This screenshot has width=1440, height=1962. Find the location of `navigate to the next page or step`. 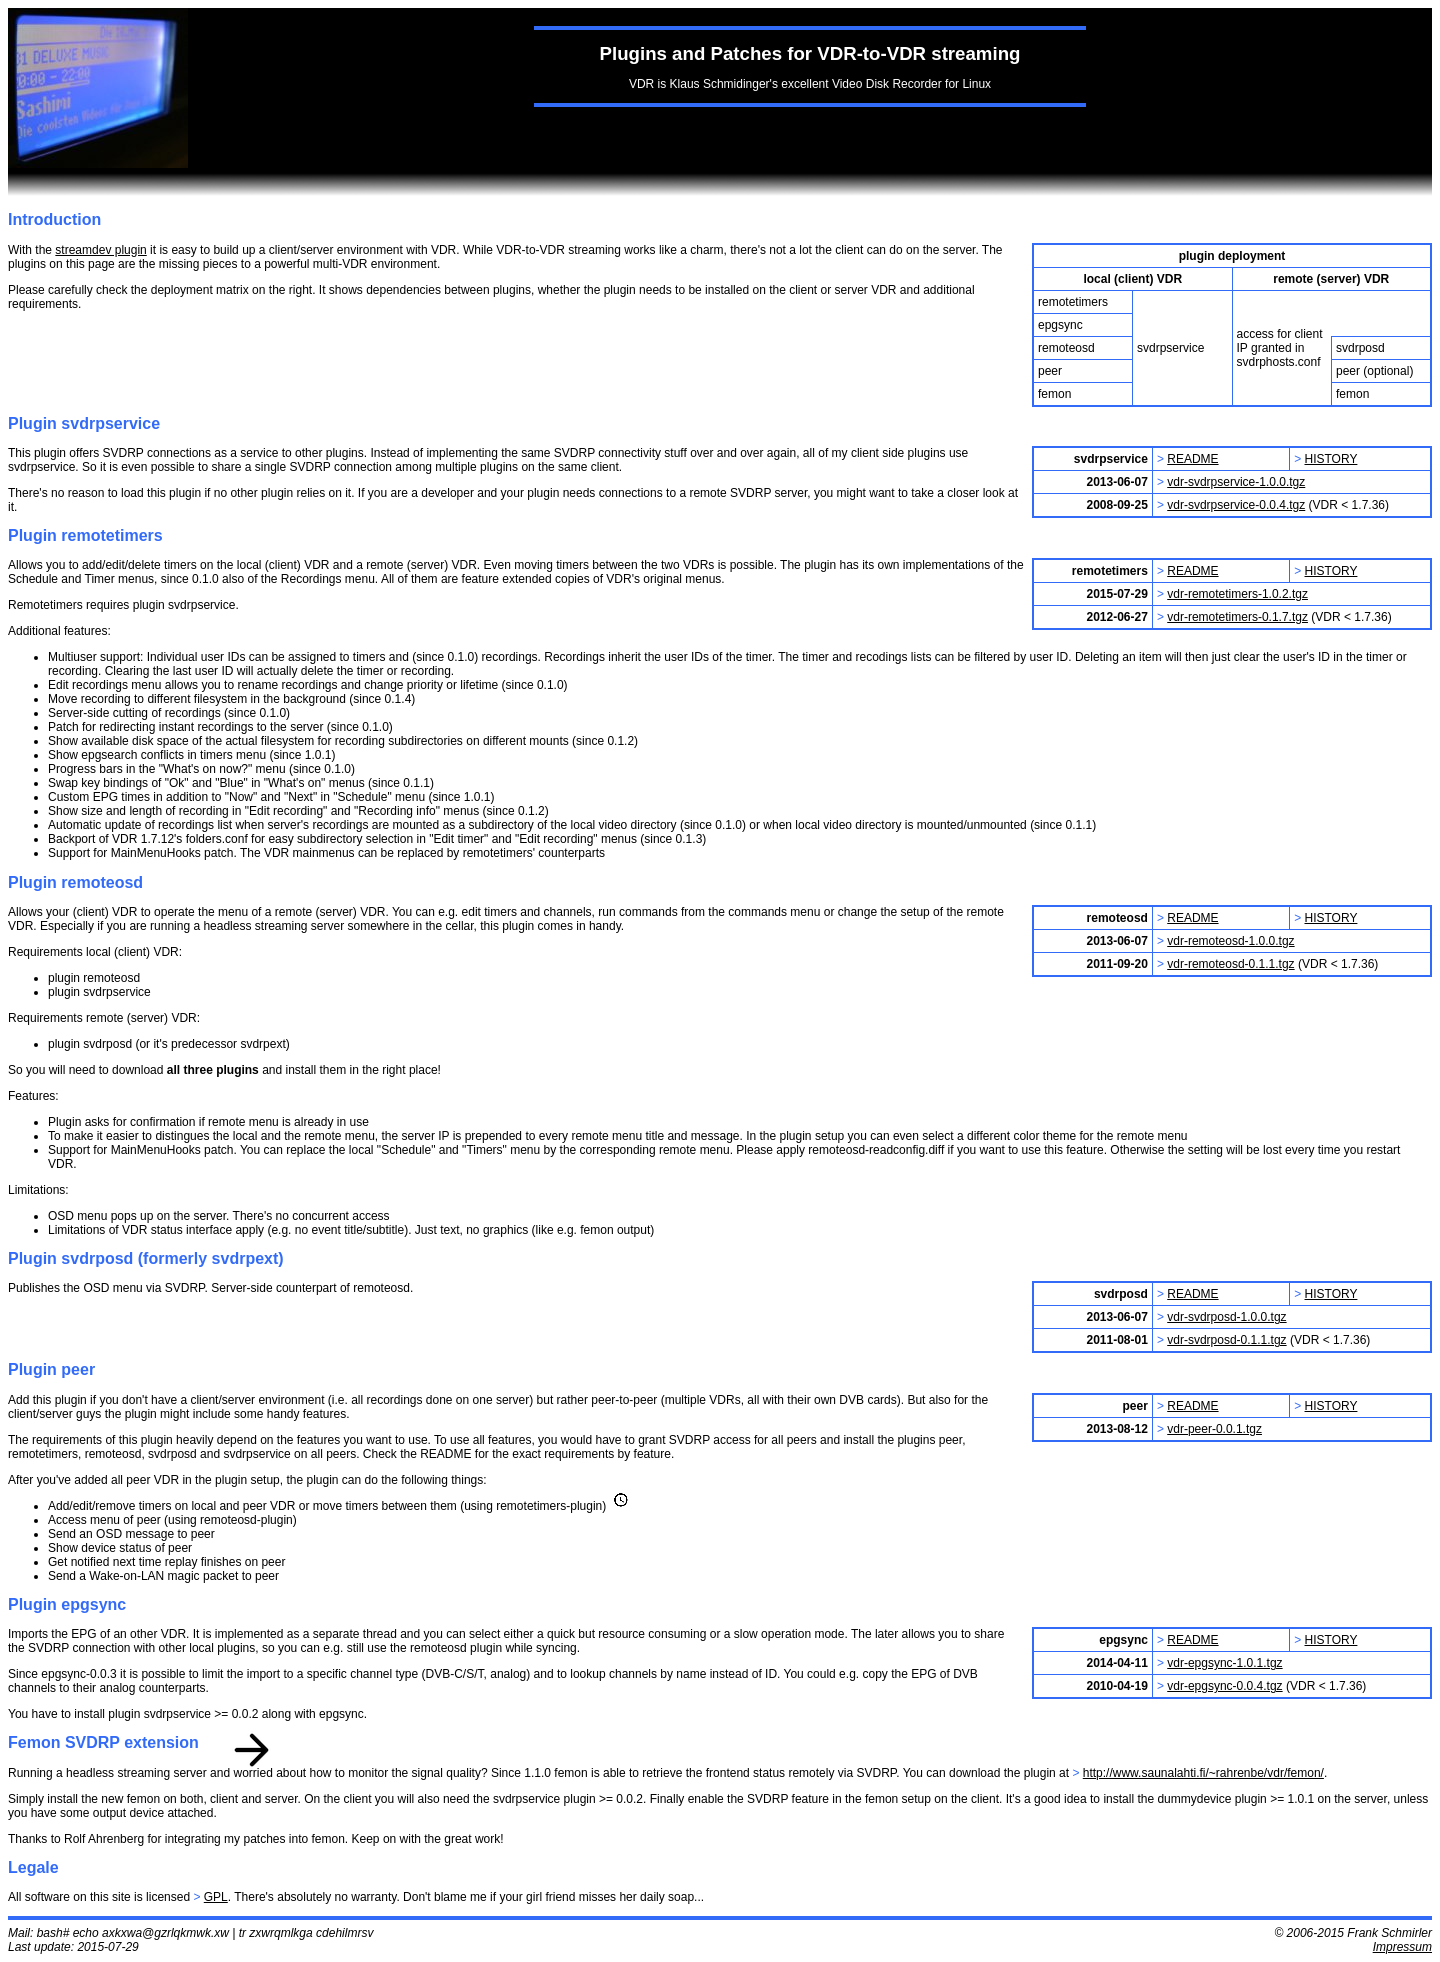

navigate to the next page or step is located at coordinates (252, 1750).